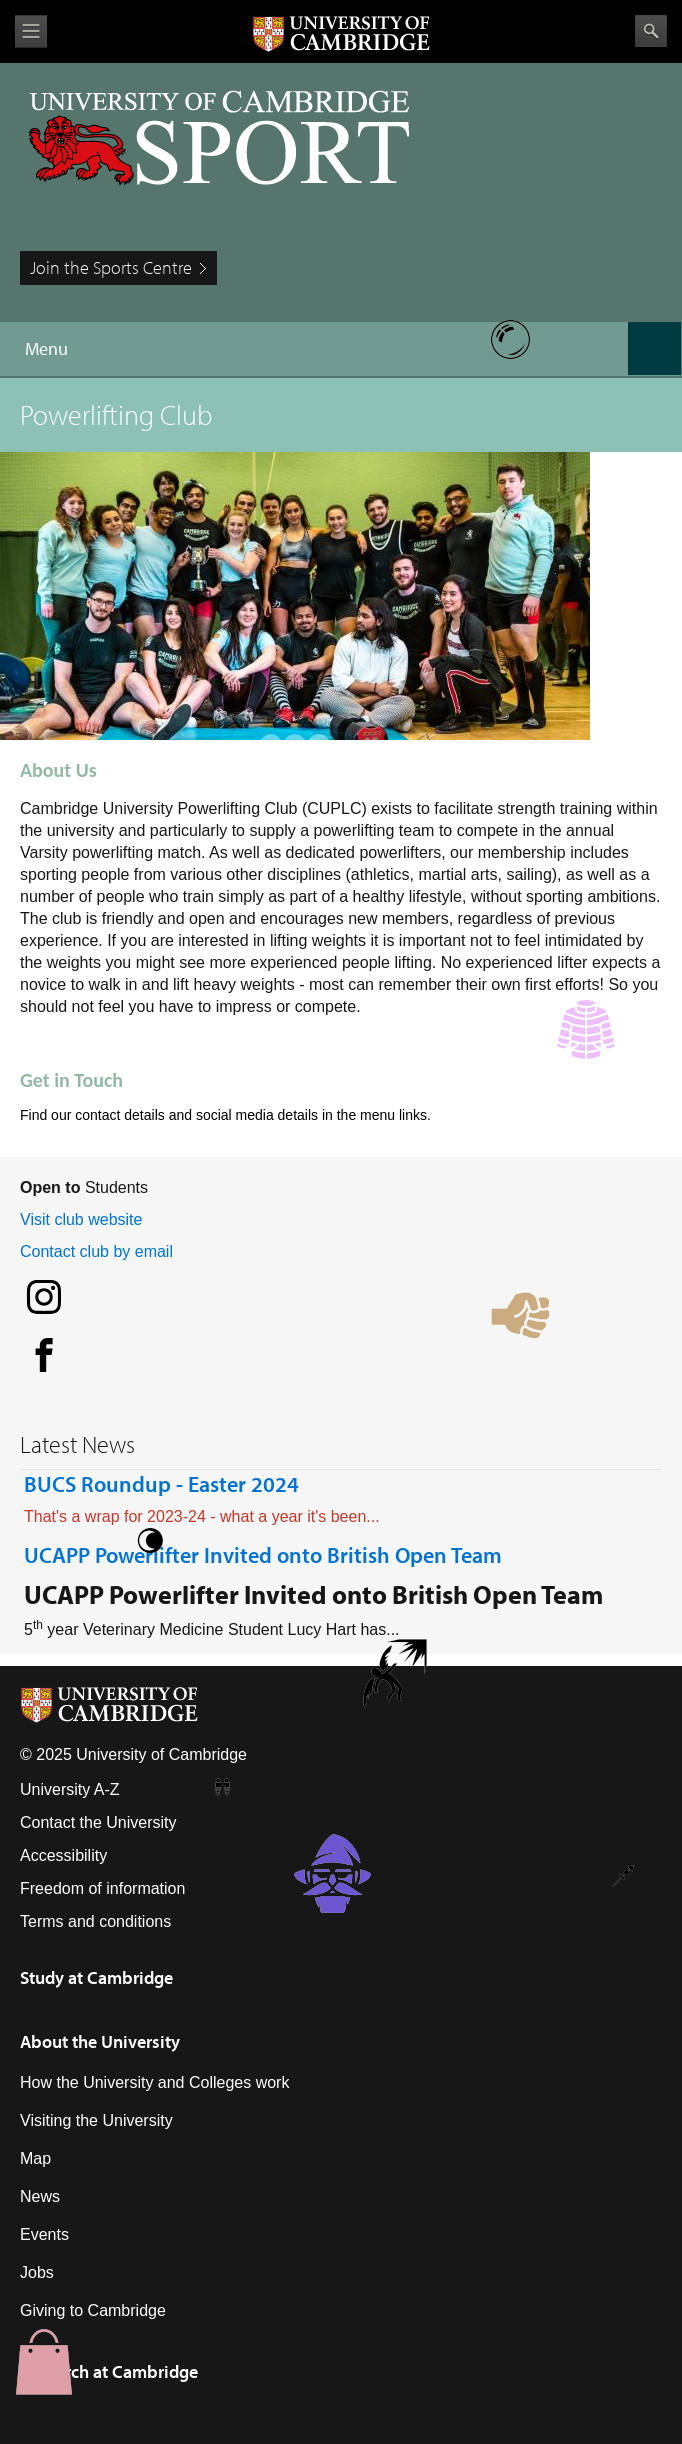  I want to click on rock move in a rock-paper-scissors game, so click(521, 1312).